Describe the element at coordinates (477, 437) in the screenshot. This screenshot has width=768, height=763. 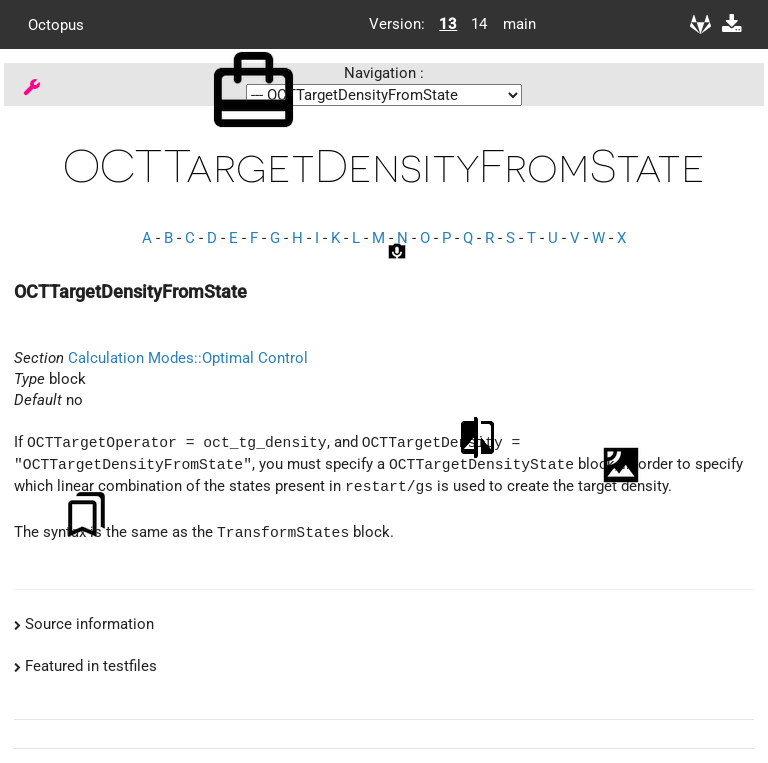
I see `compare two images side by side` at that location.